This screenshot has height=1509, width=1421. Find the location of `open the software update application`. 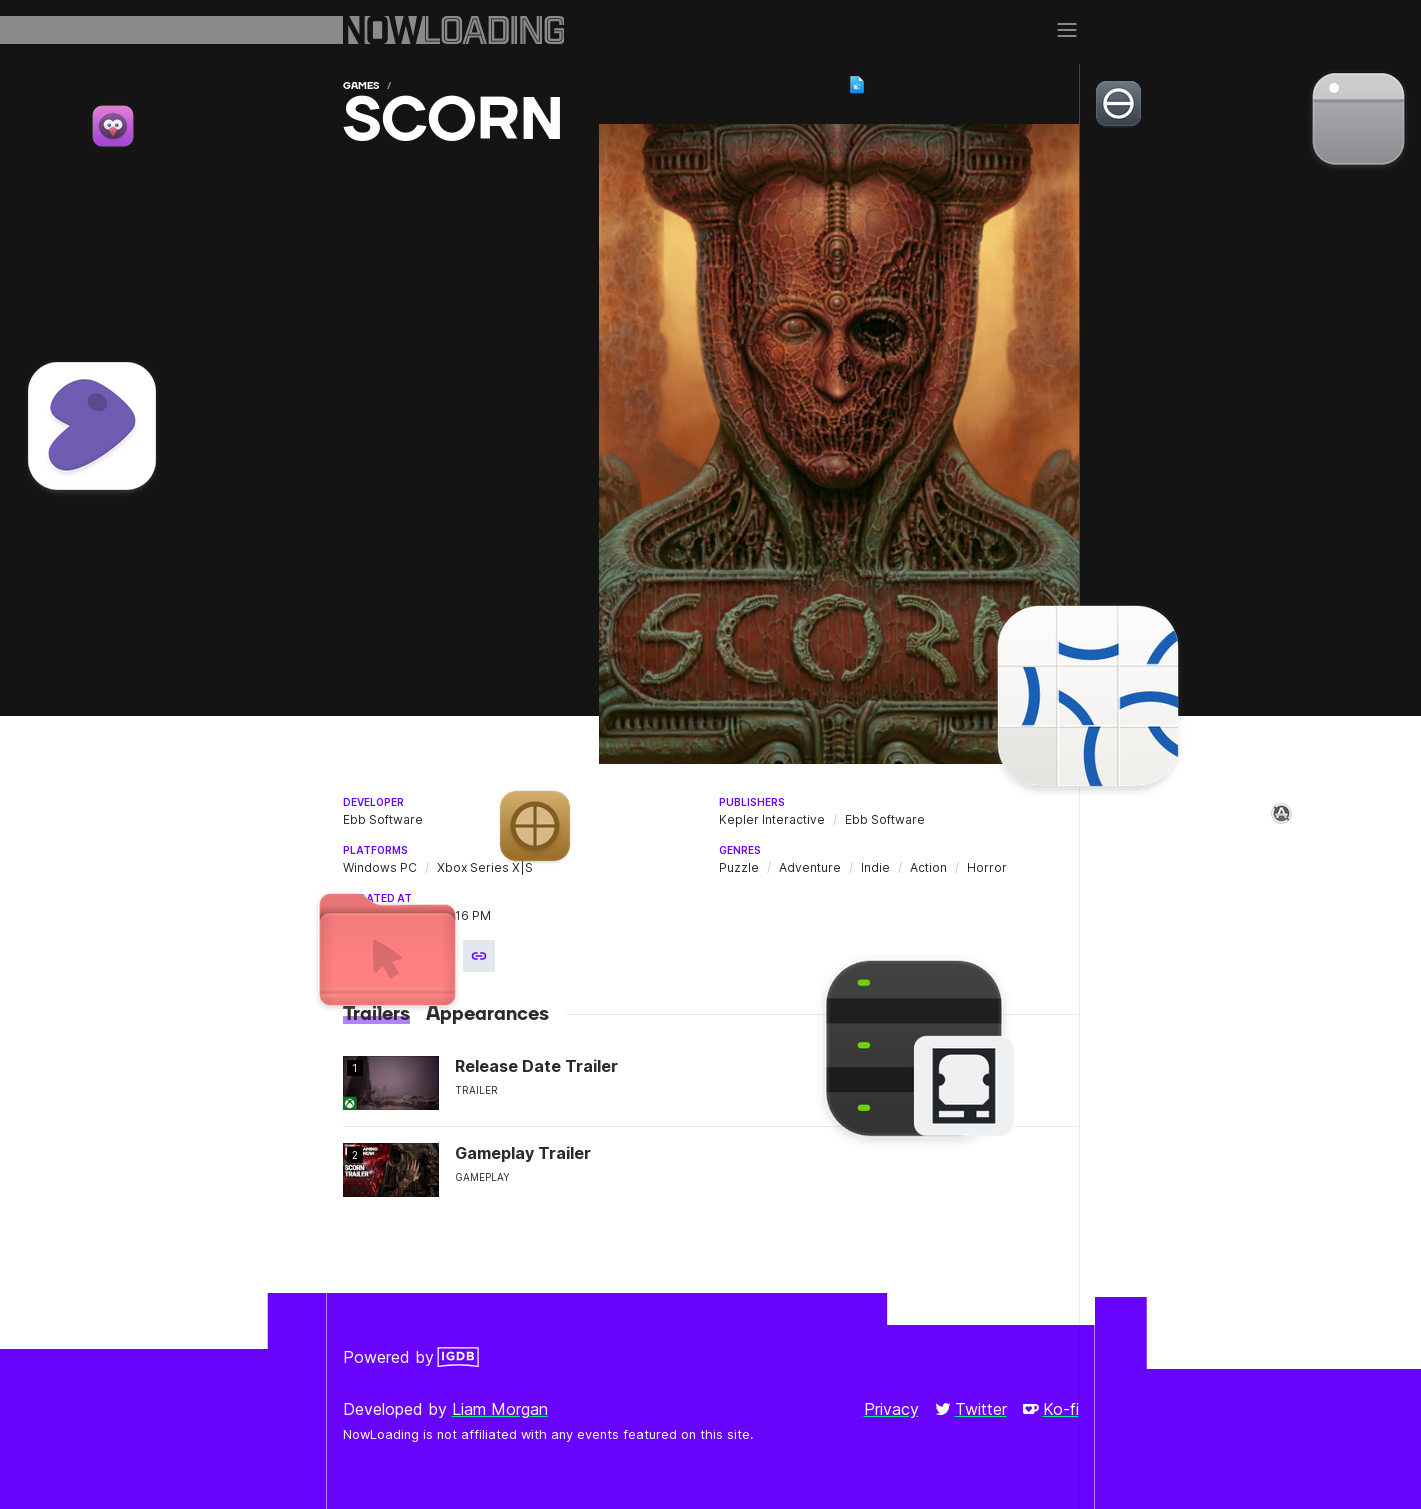

open the software update application is located at coordinates (1281, 813).